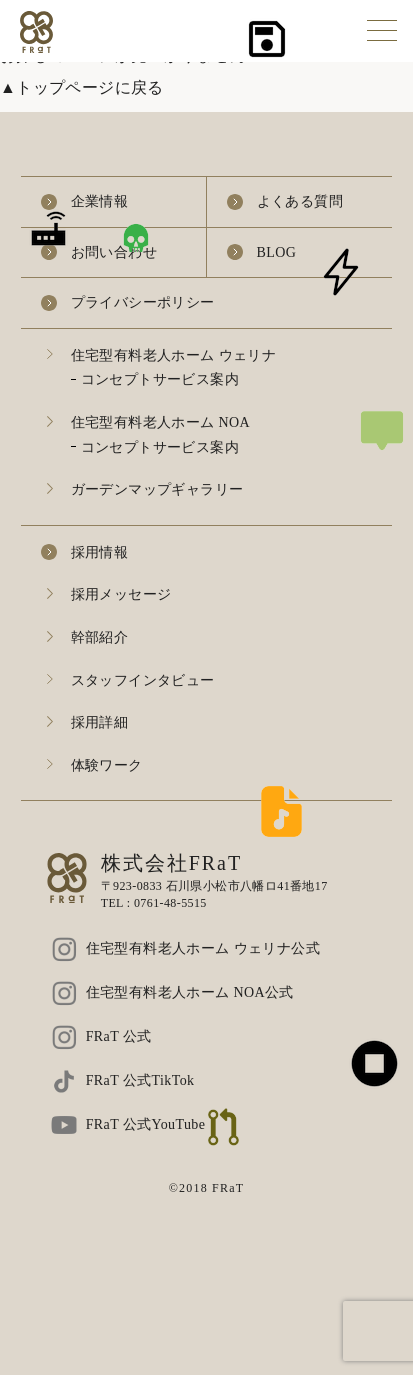 Image resolution: width=413 pixels, height=1375 pixels. I want to click on save current file or document, so click(267, 39).